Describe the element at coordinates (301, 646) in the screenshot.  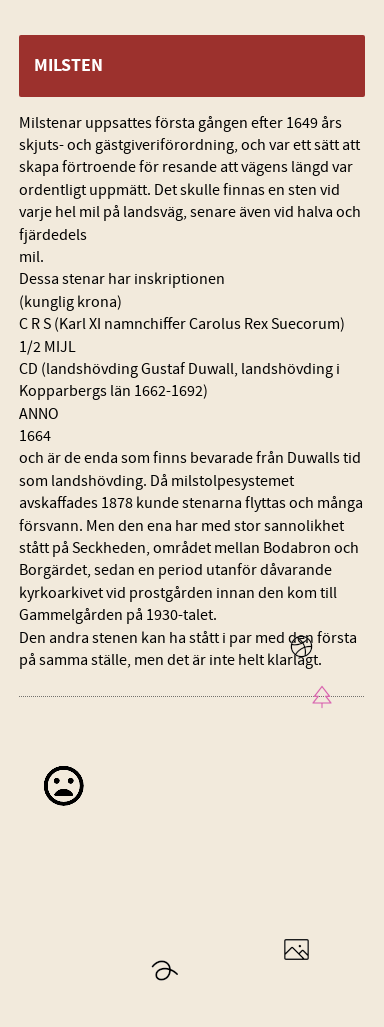
I see `view dribbble profile or portfolio` at that location.